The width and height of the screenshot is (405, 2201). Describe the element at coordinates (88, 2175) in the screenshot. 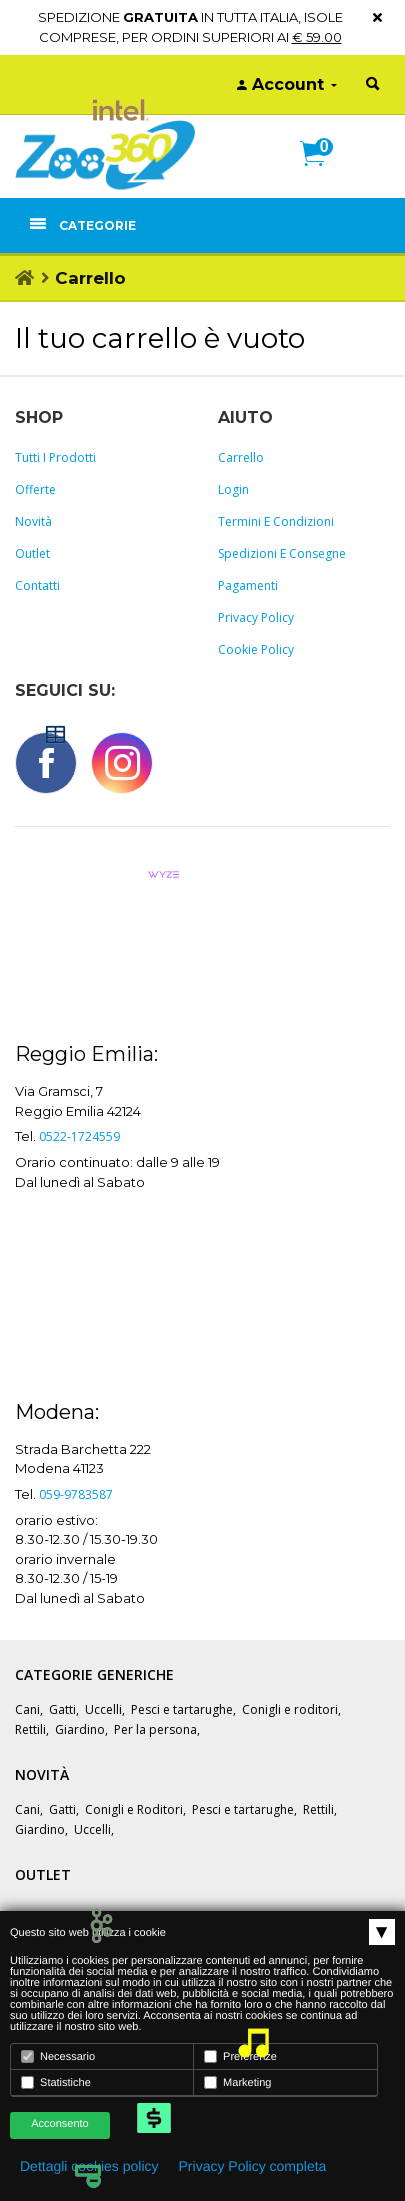

I see `delete a row from a table or spreadsheet` at that location.